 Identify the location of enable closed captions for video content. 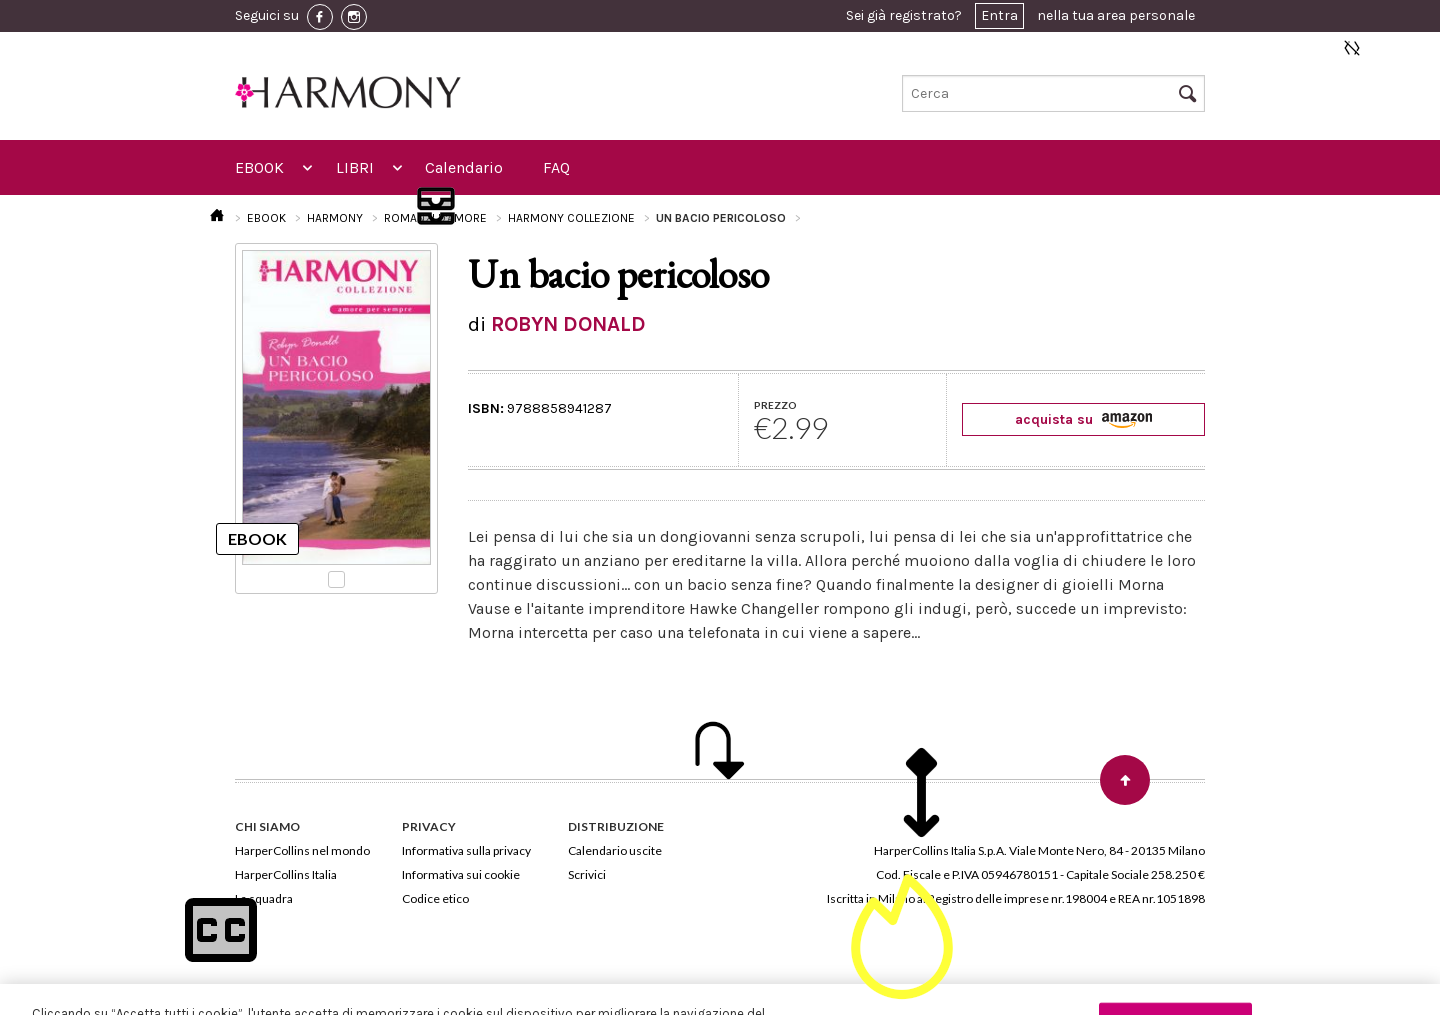
(221, 930).